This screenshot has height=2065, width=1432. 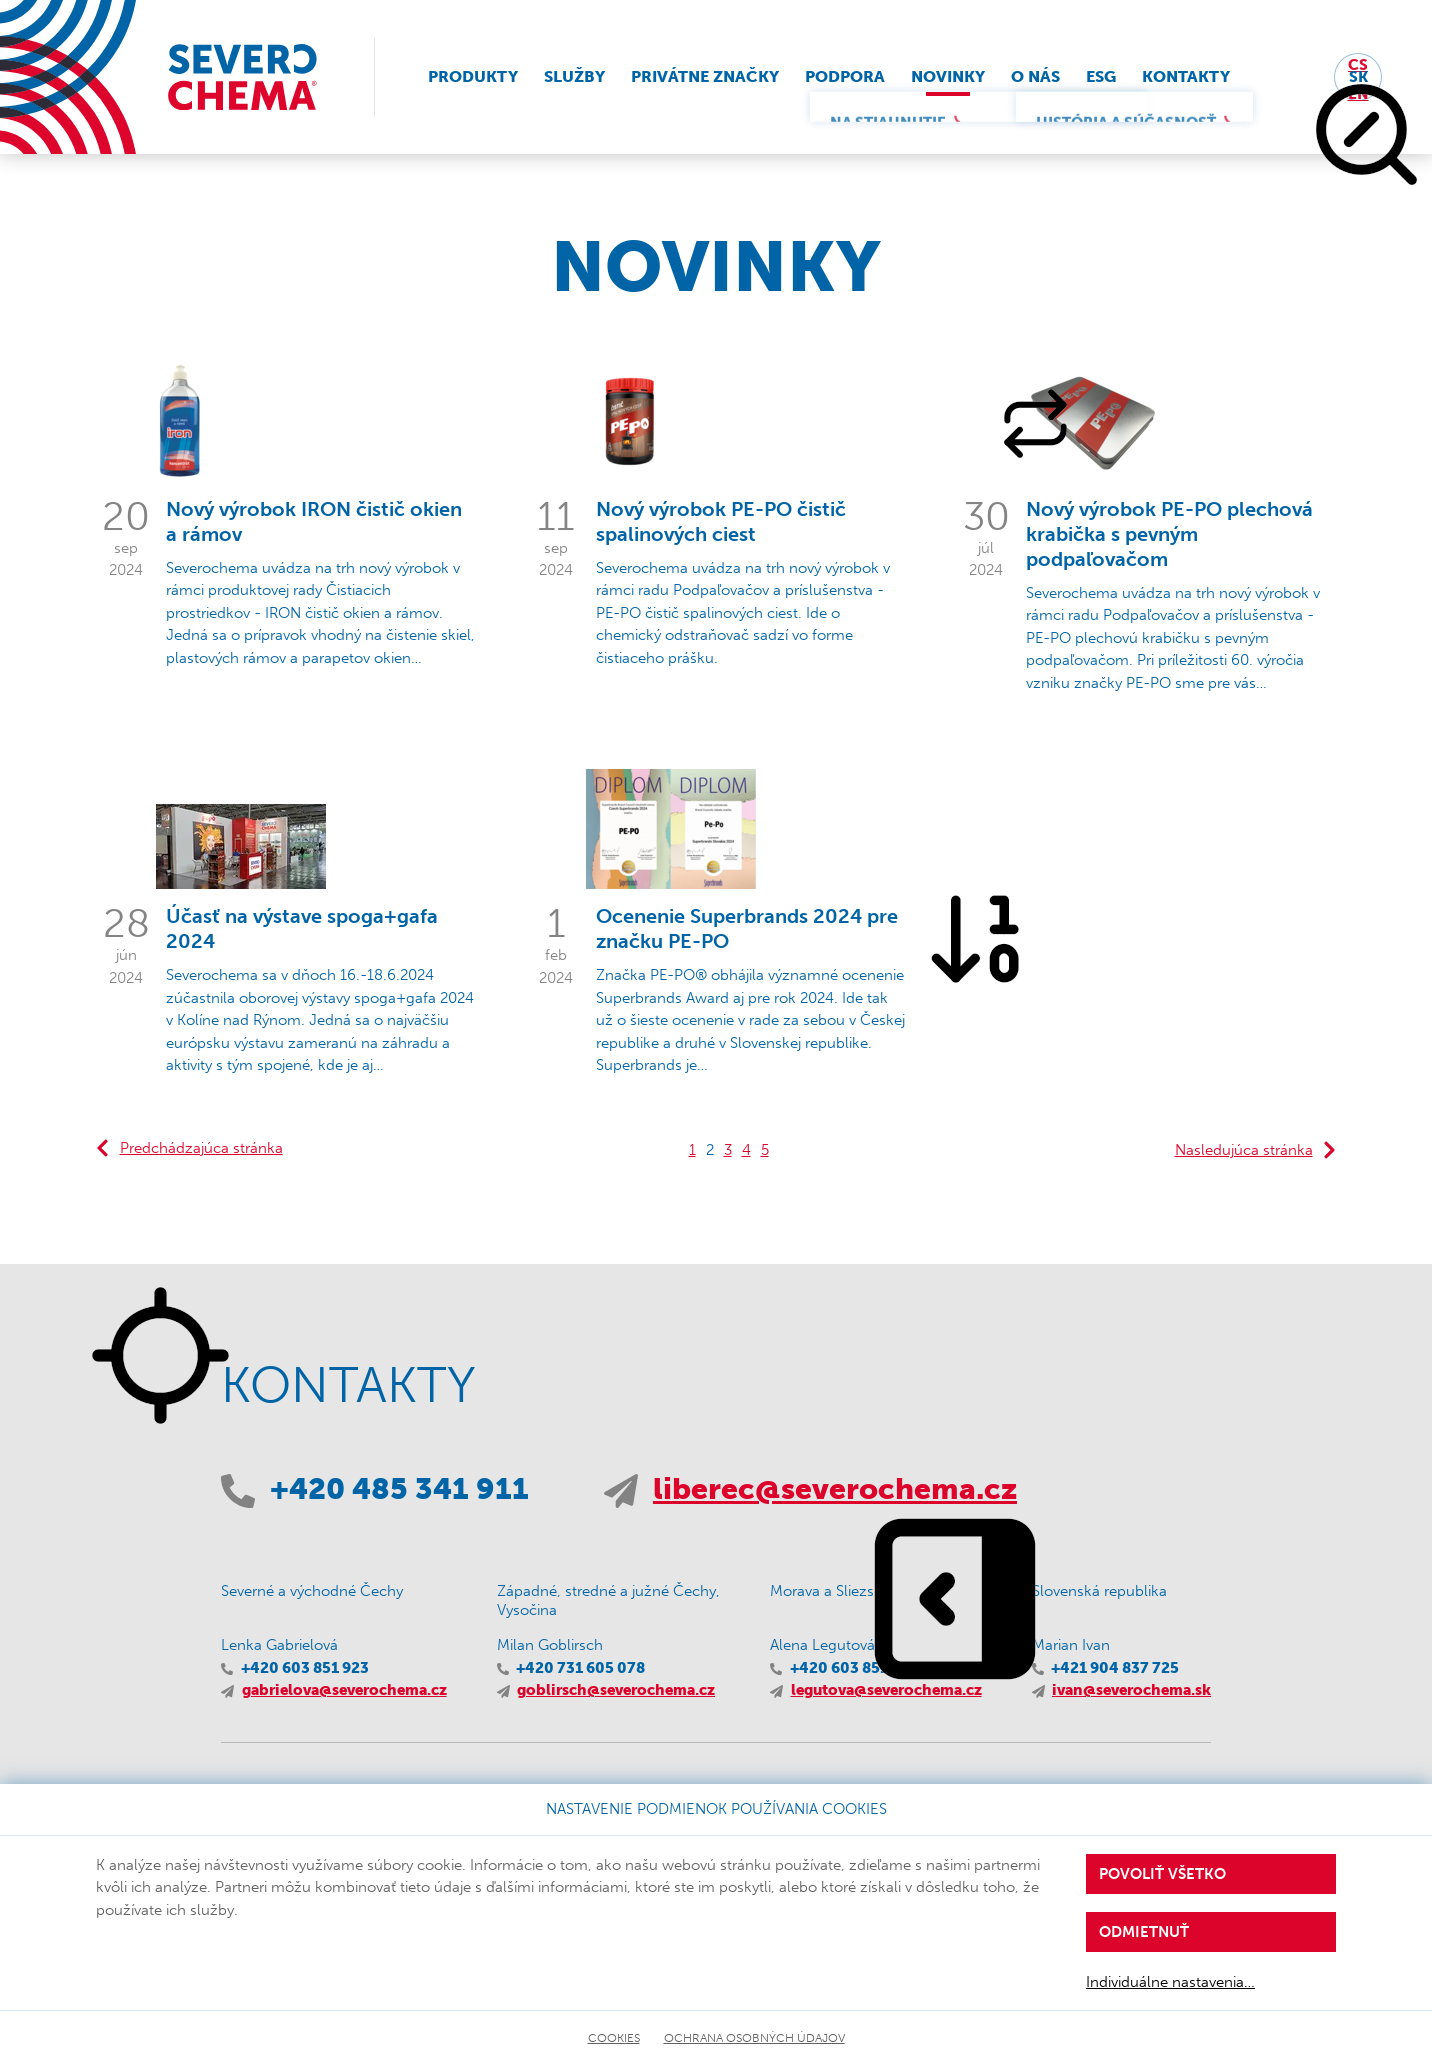 I want to click on enable repeat or loop playback, so click(x=1035, y=423).